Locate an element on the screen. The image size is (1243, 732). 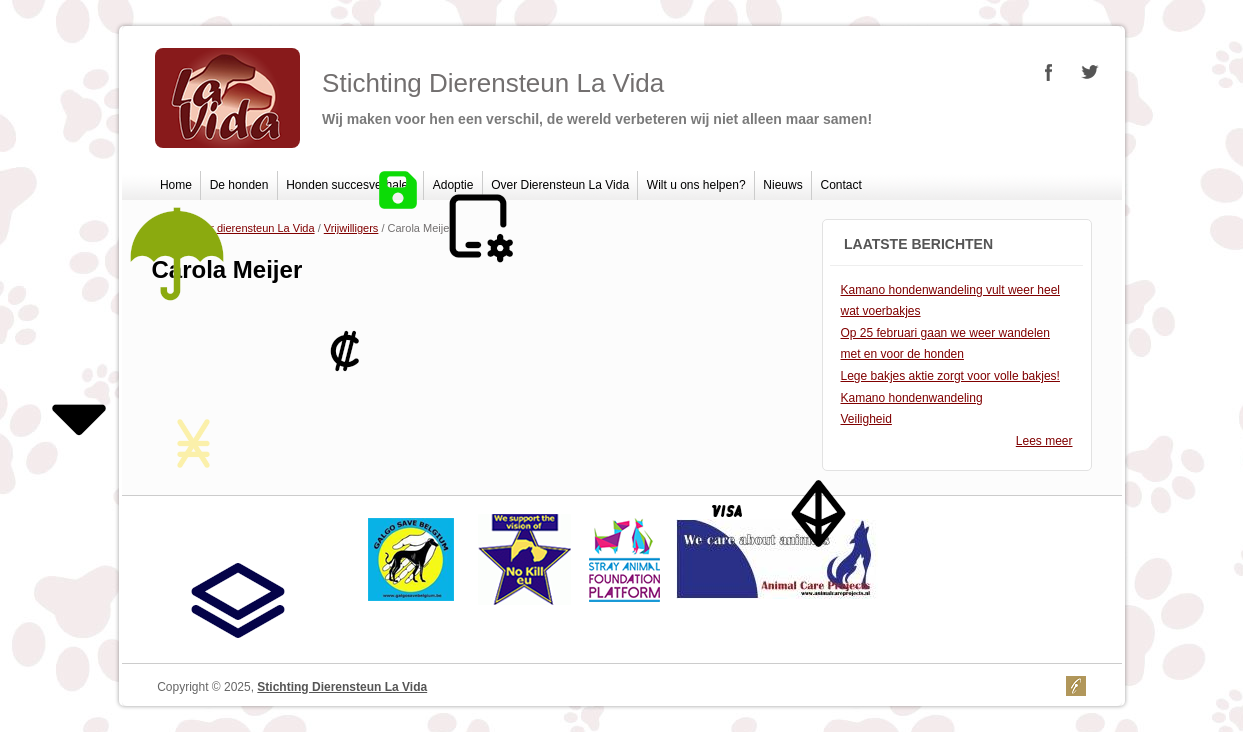
indicates visa card payment option is located at coordinates (727, 511).